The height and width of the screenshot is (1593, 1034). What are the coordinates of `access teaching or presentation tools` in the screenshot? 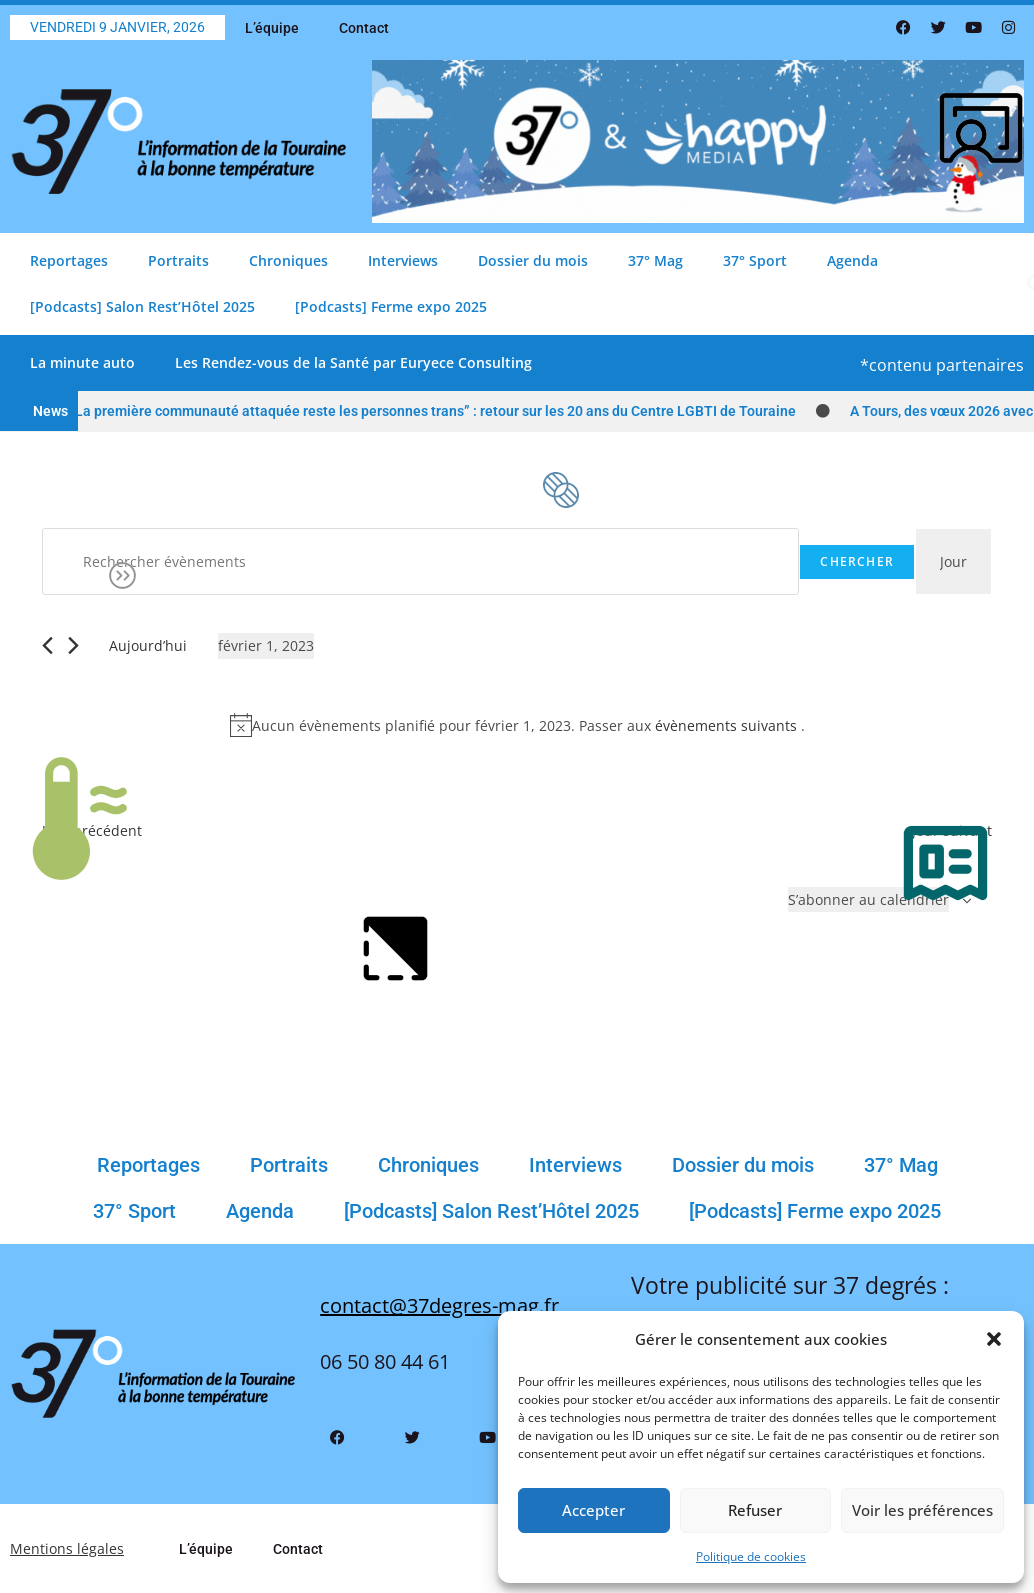 It's located at (981, 128).